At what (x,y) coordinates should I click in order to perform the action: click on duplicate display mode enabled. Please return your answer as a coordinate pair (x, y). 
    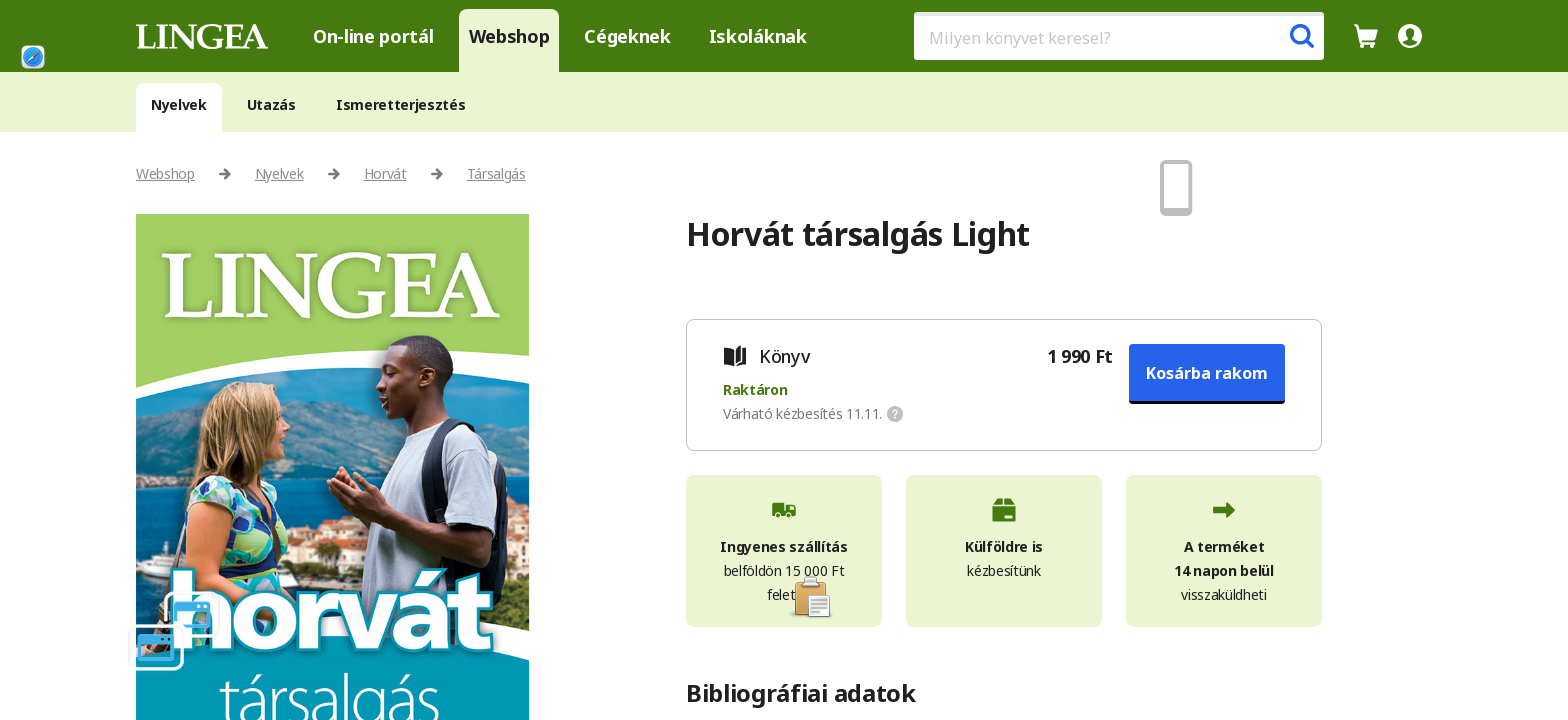
    Looking at the image, I should click on (174, 631).